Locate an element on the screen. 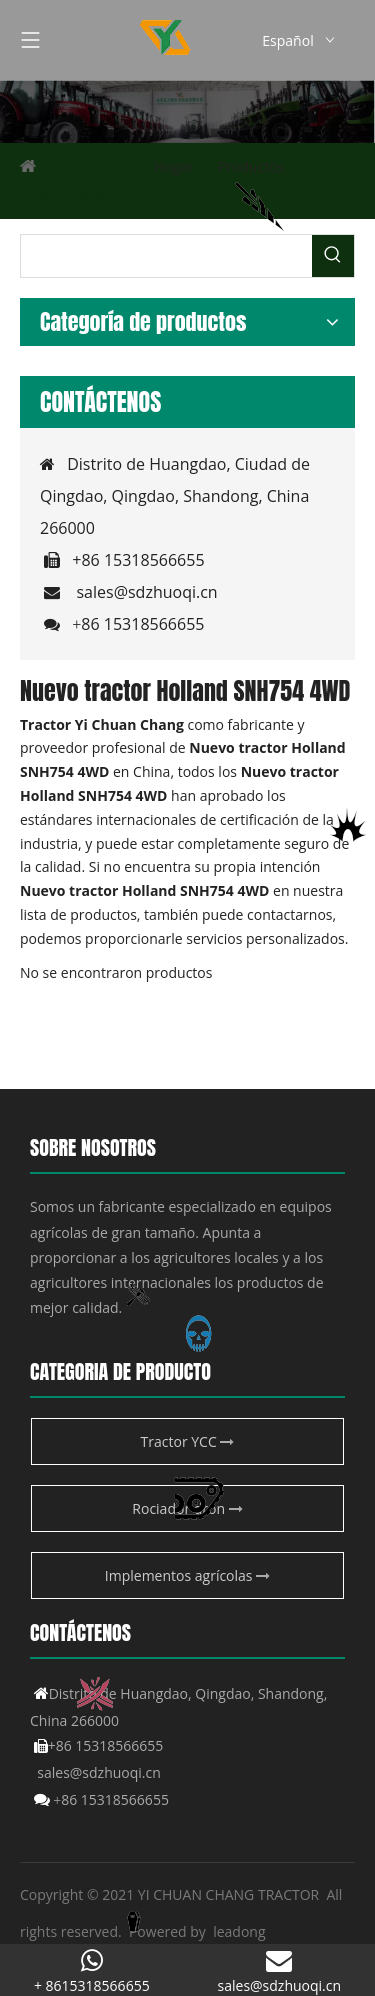 This screenshot has height=1996, width=375. indicates a coiled nail or screw fastener item is located at coordinates (259, 206).